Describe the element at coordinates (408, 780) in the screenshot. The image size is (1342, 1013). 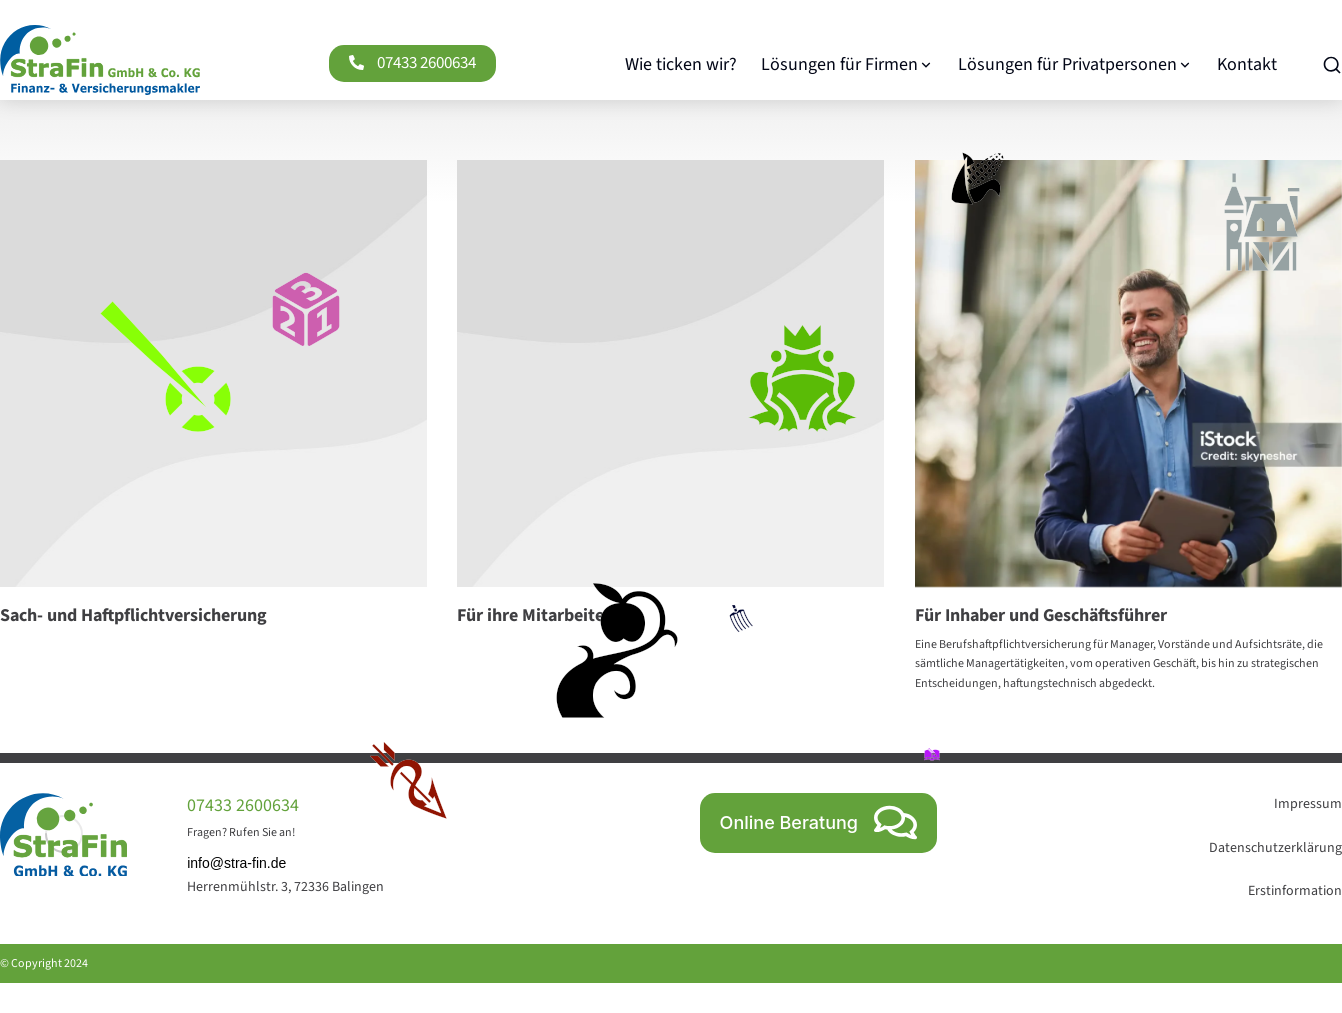
I see `indicates a spiral or curved shot trajectory` at that location.